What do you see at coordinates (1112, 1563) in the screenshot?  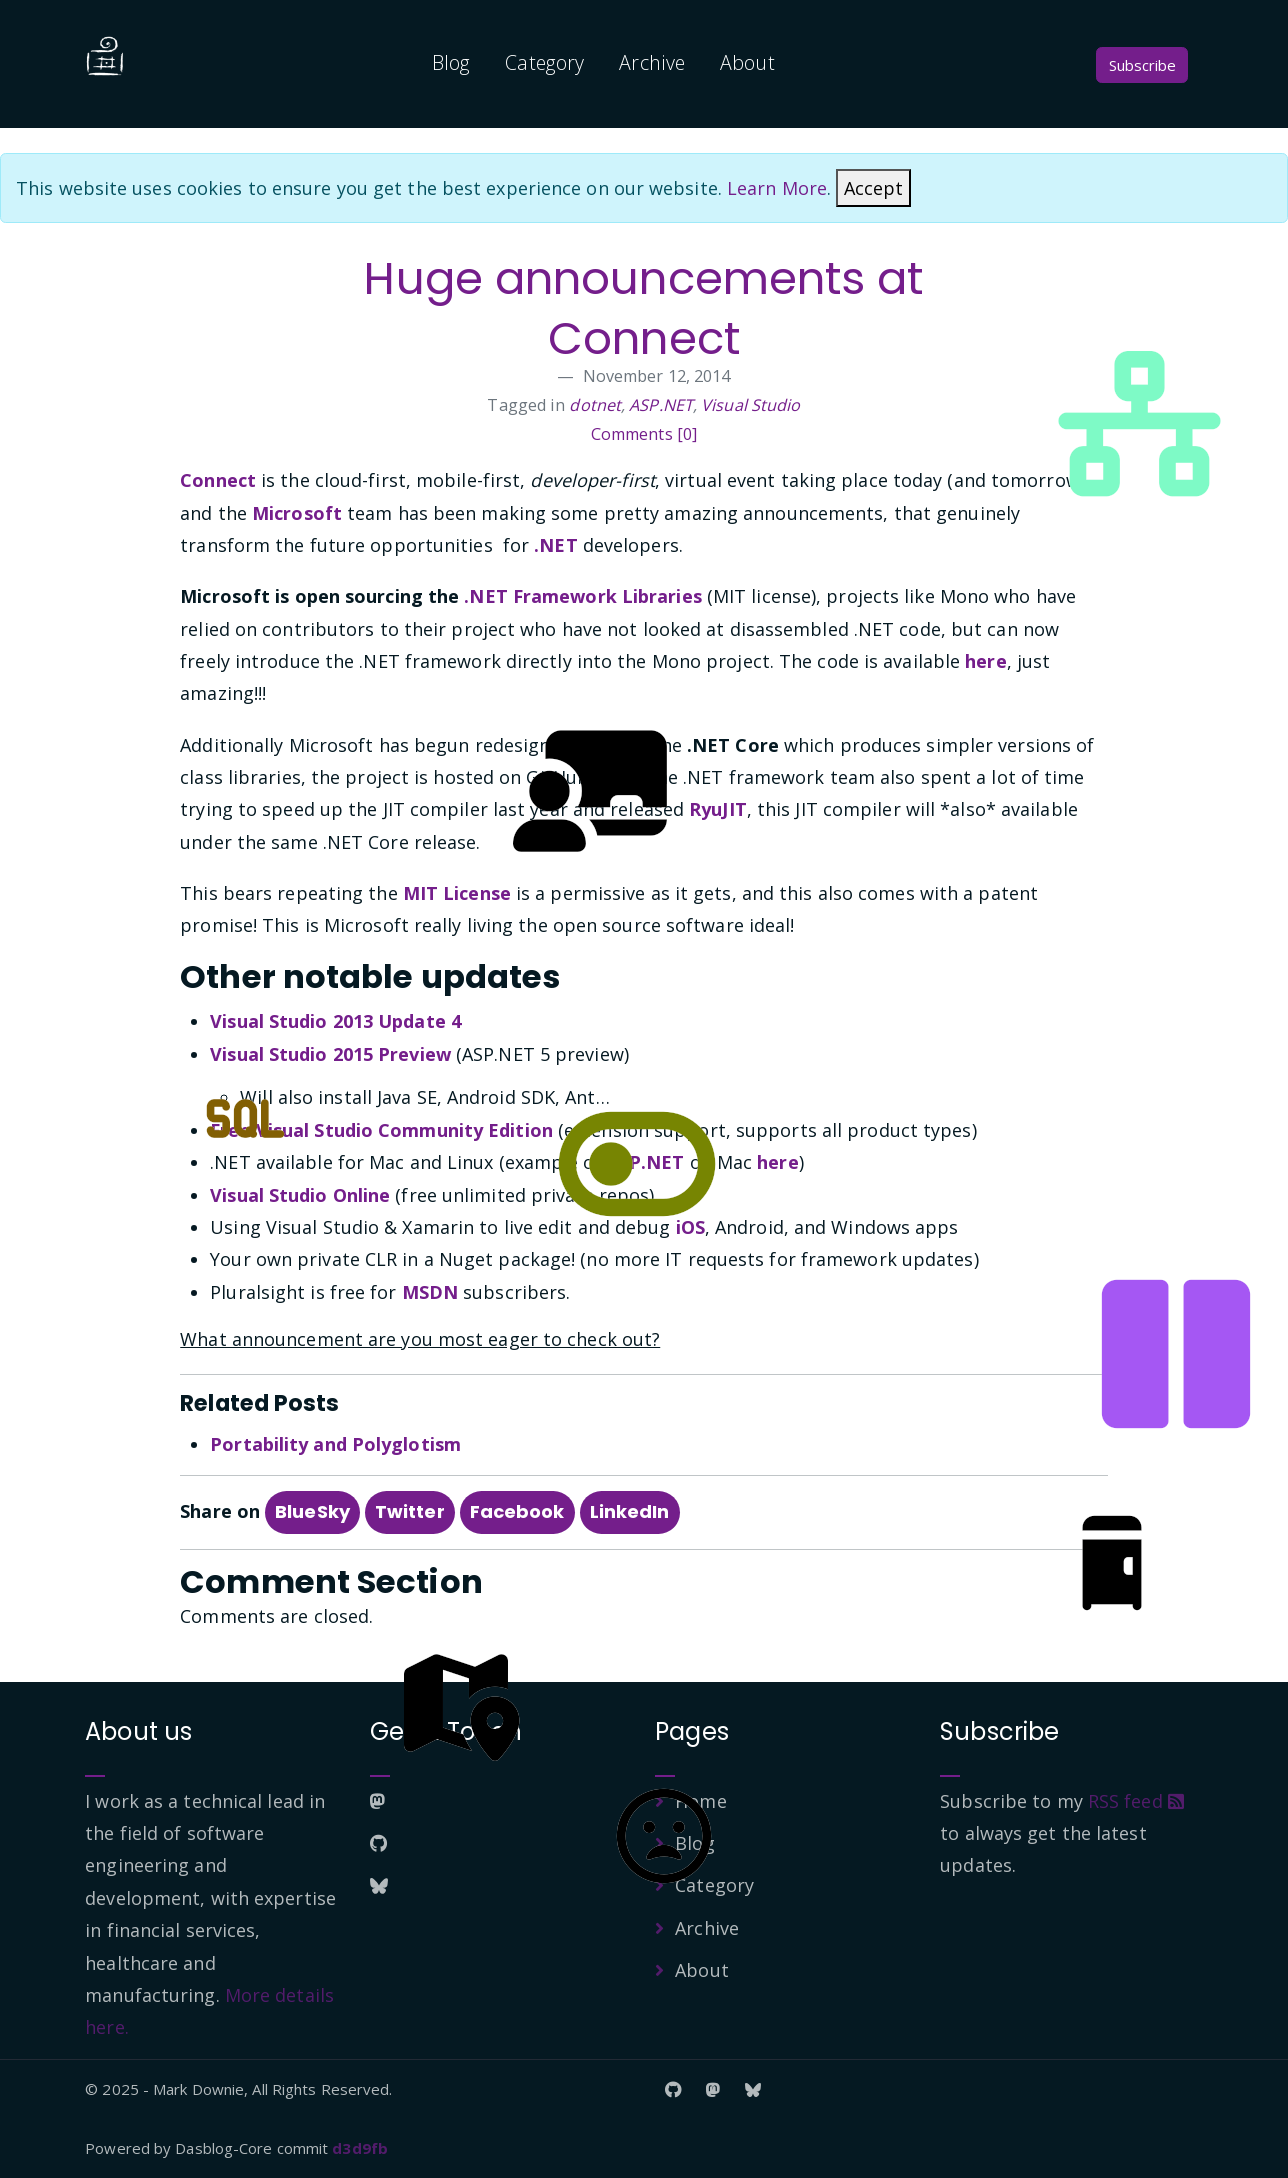 I see `locate nearby portable restrooms` at bounding box center [1112, 1563].